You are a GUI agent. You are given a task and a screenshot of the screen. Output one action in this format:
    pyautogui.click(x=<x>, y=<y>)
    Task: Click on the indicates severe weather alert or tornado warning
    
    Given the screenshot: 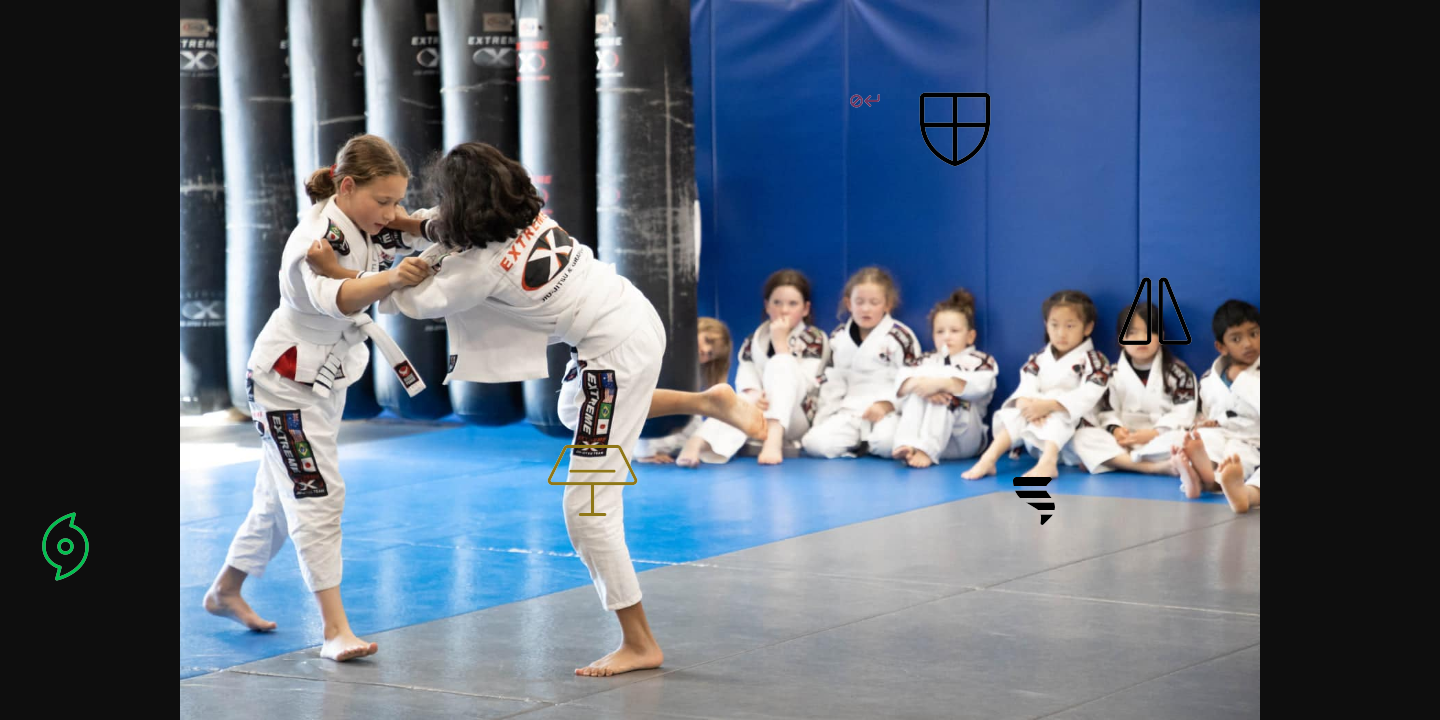 What is the action you would take?
    pyautogui.click(x=1034, y=501)
    